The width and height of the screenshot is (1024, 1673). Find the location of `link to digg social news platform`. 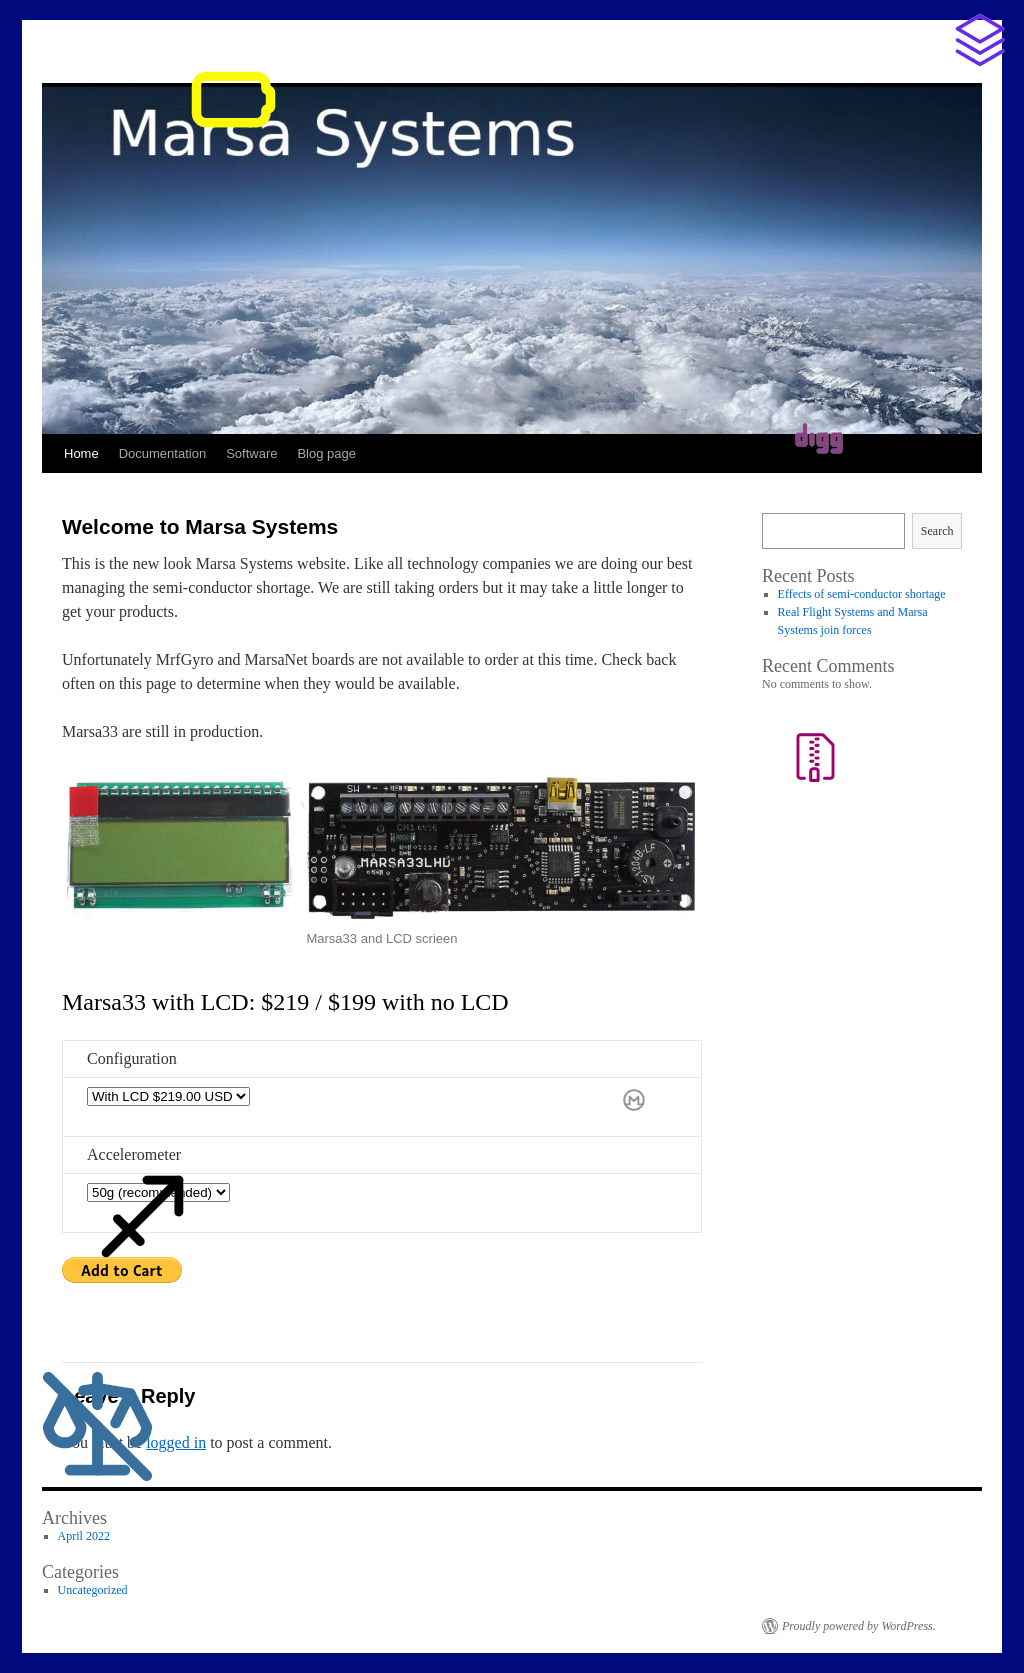

link to digg social news platform is located at coordinates (819, 437).